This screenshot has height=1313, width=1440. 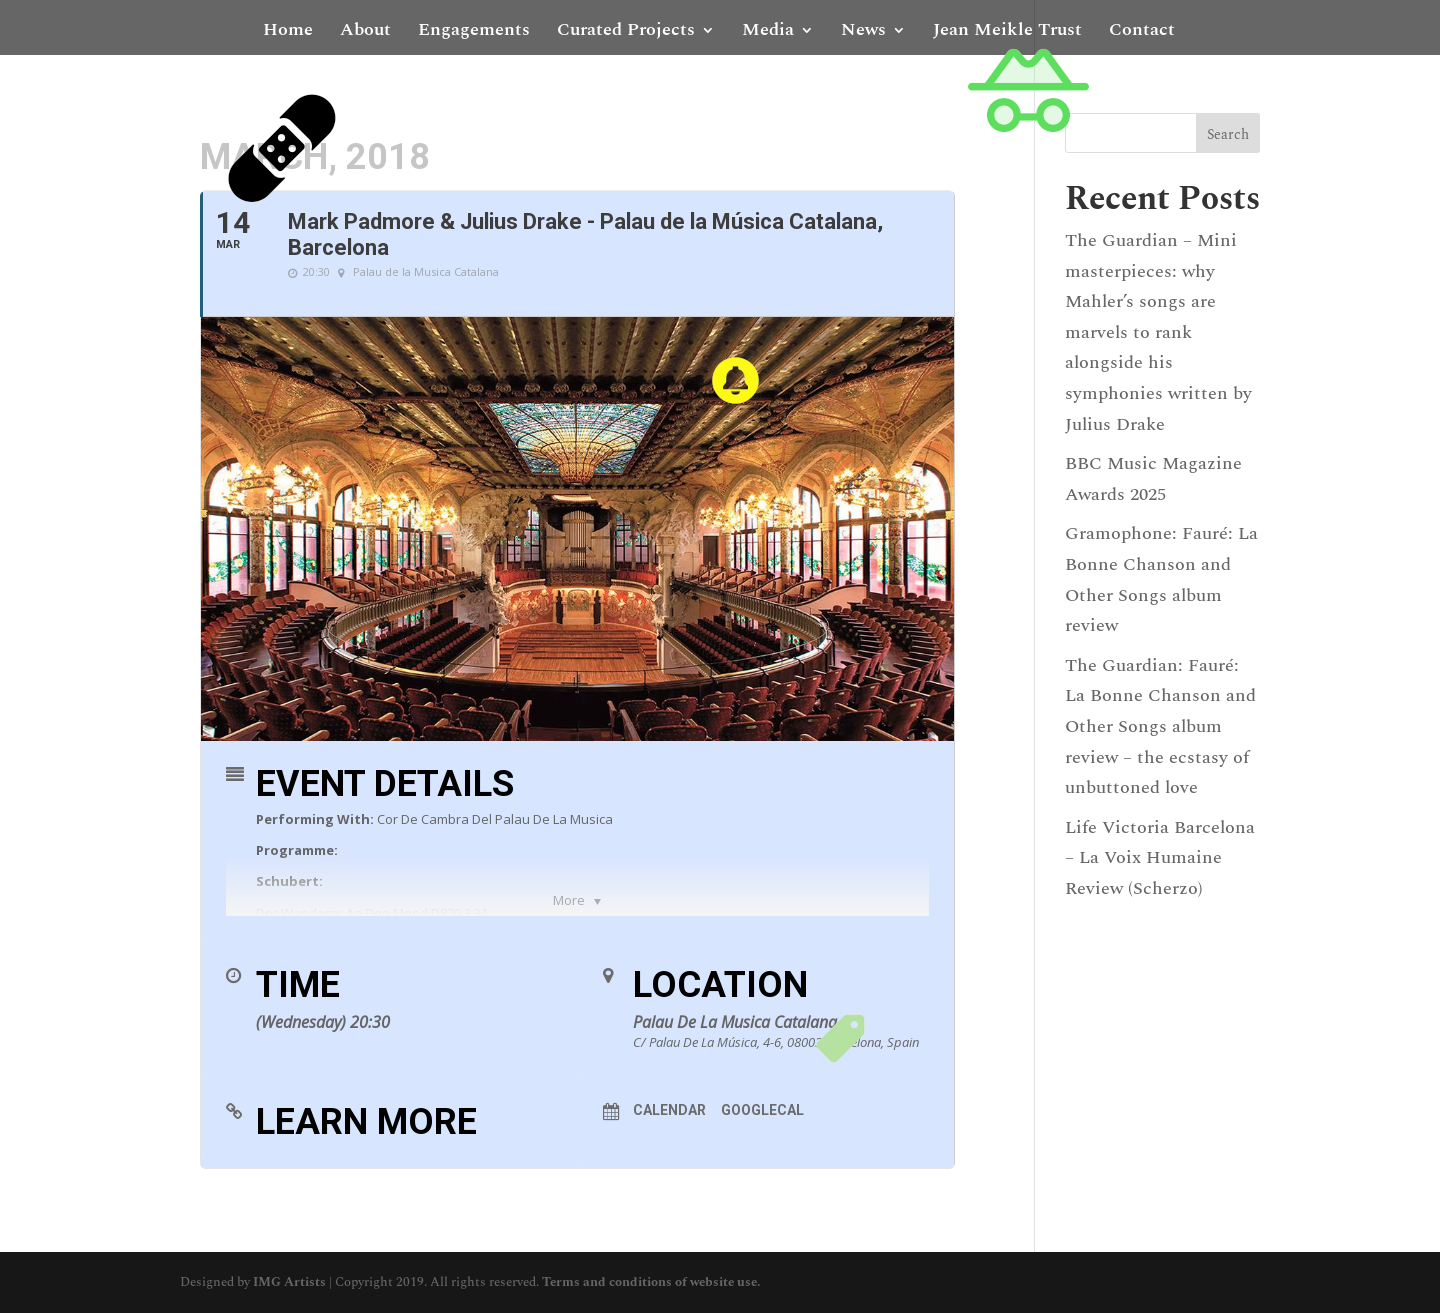 What do you see at coordinates (840, 1038) in the screenshot?
I see `view or apply a discount code` at bounding box center [840, 1038].